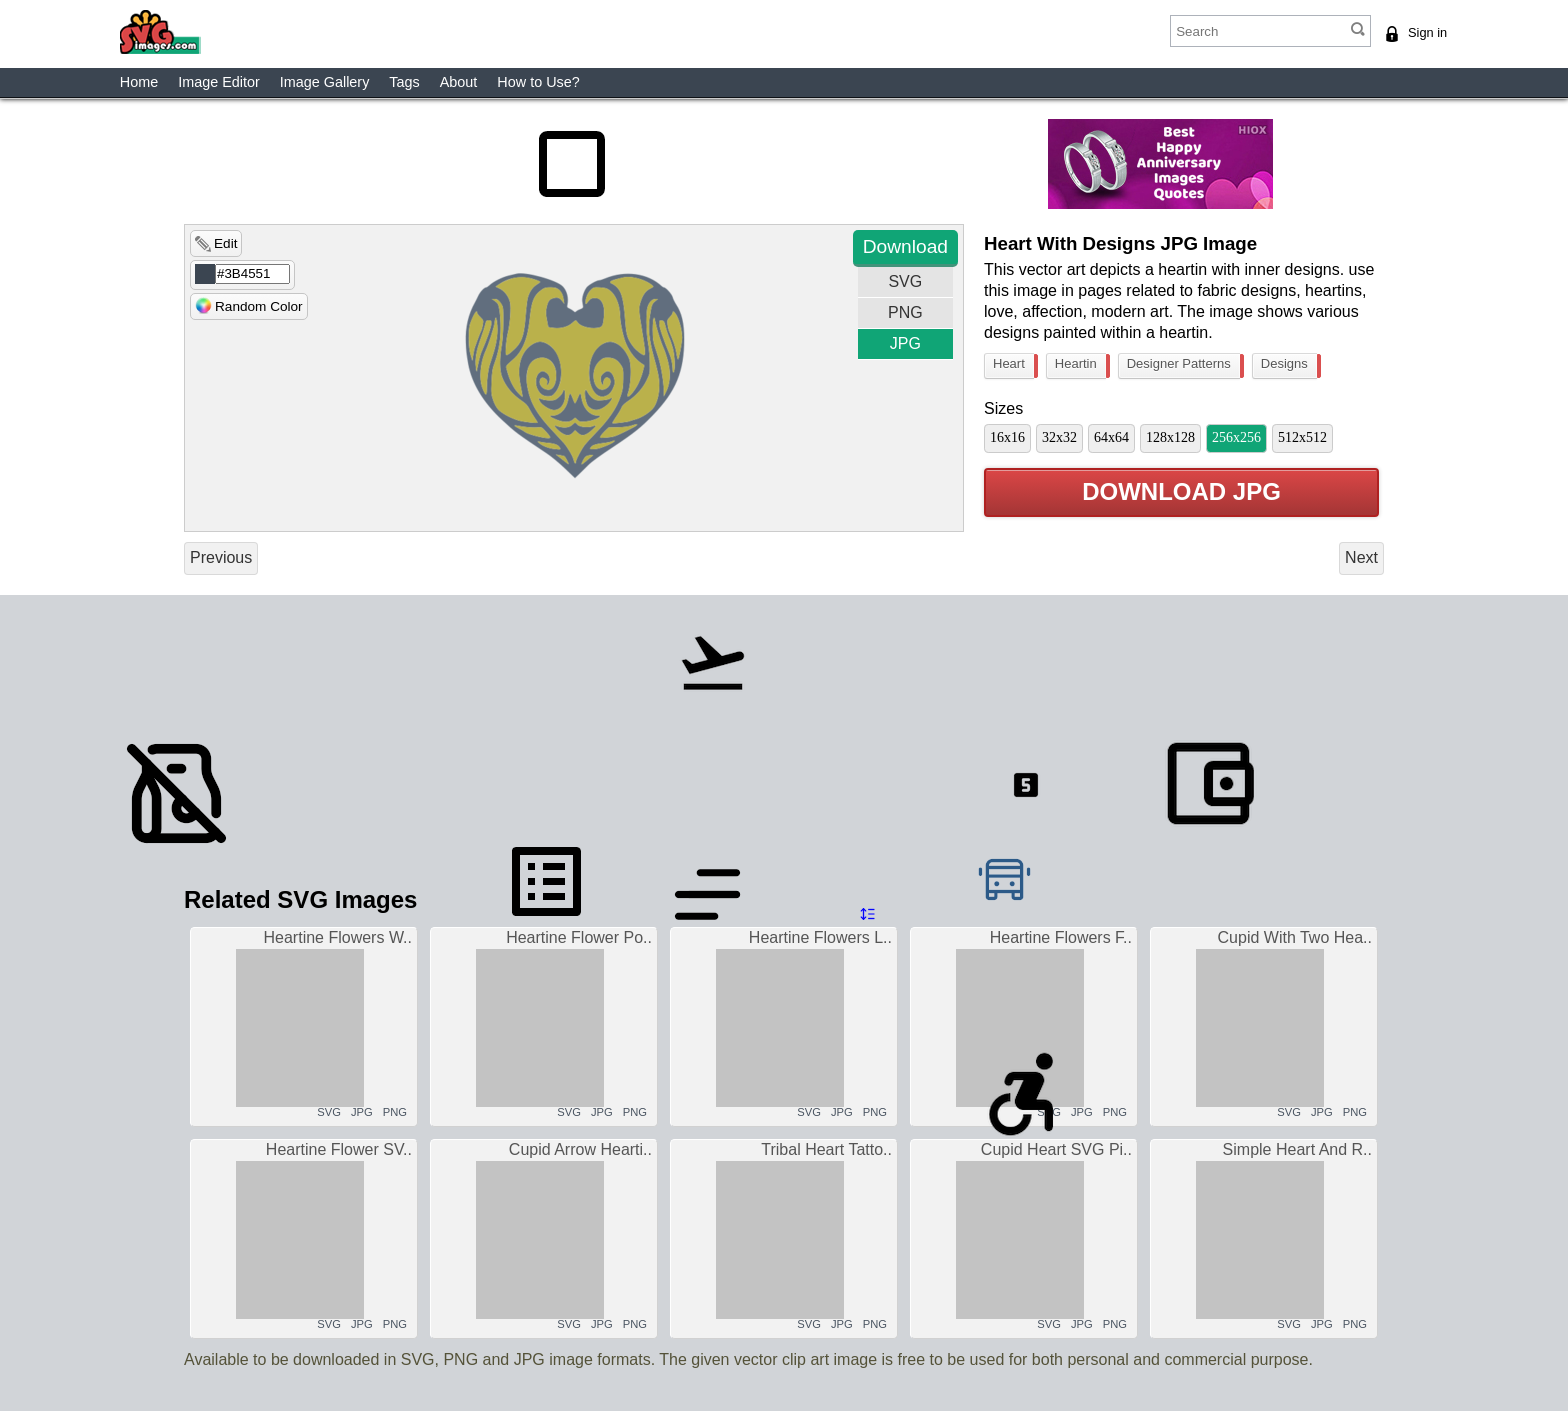  Describe the element at coordinates (868, 914) in the screenshot. I see `adjust line spacing in text` at that location.